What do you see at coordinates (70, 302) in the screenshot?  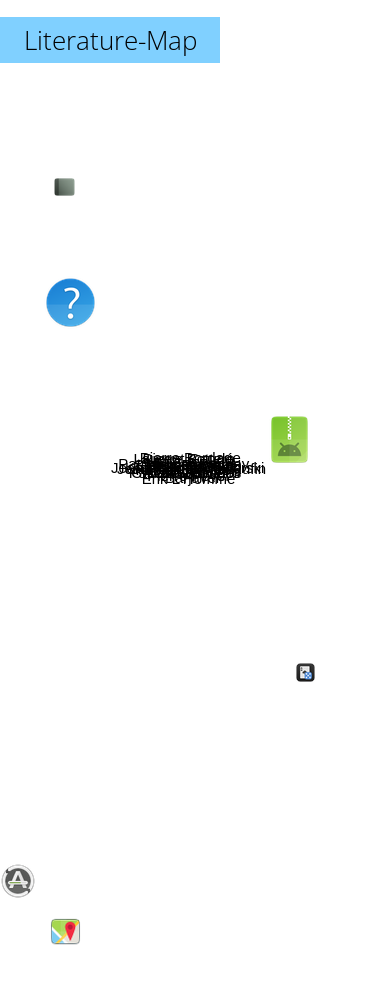 I see `open the help center or documentation` at bounding box center [70, 302].